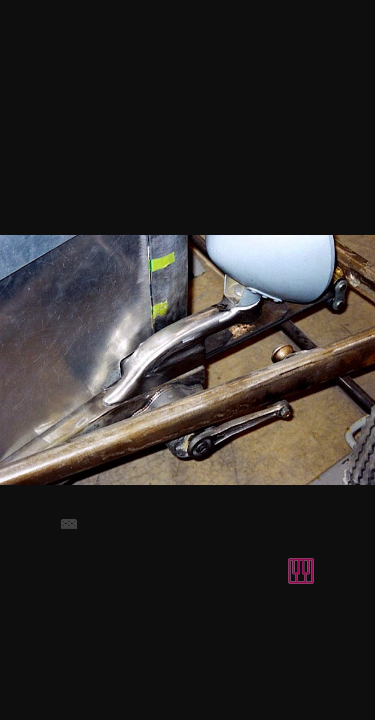  I want to click on view device memory or RAM usage, so click(69, 524).